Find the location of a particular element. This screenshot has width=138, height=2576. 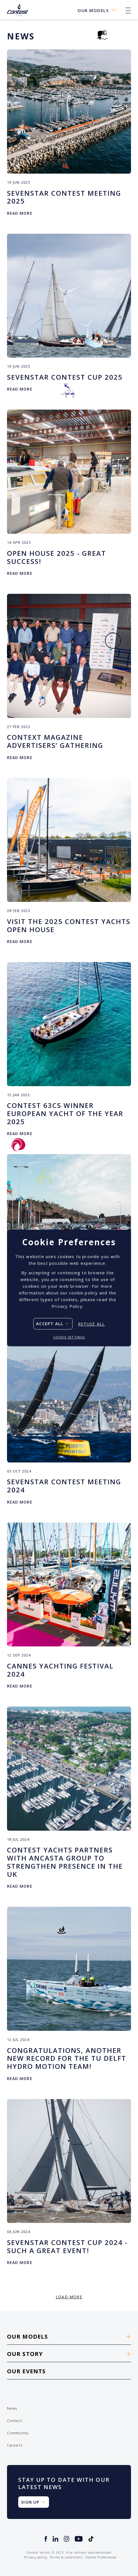

unselected radio button or toggle option is located at coordinates (113, 641).